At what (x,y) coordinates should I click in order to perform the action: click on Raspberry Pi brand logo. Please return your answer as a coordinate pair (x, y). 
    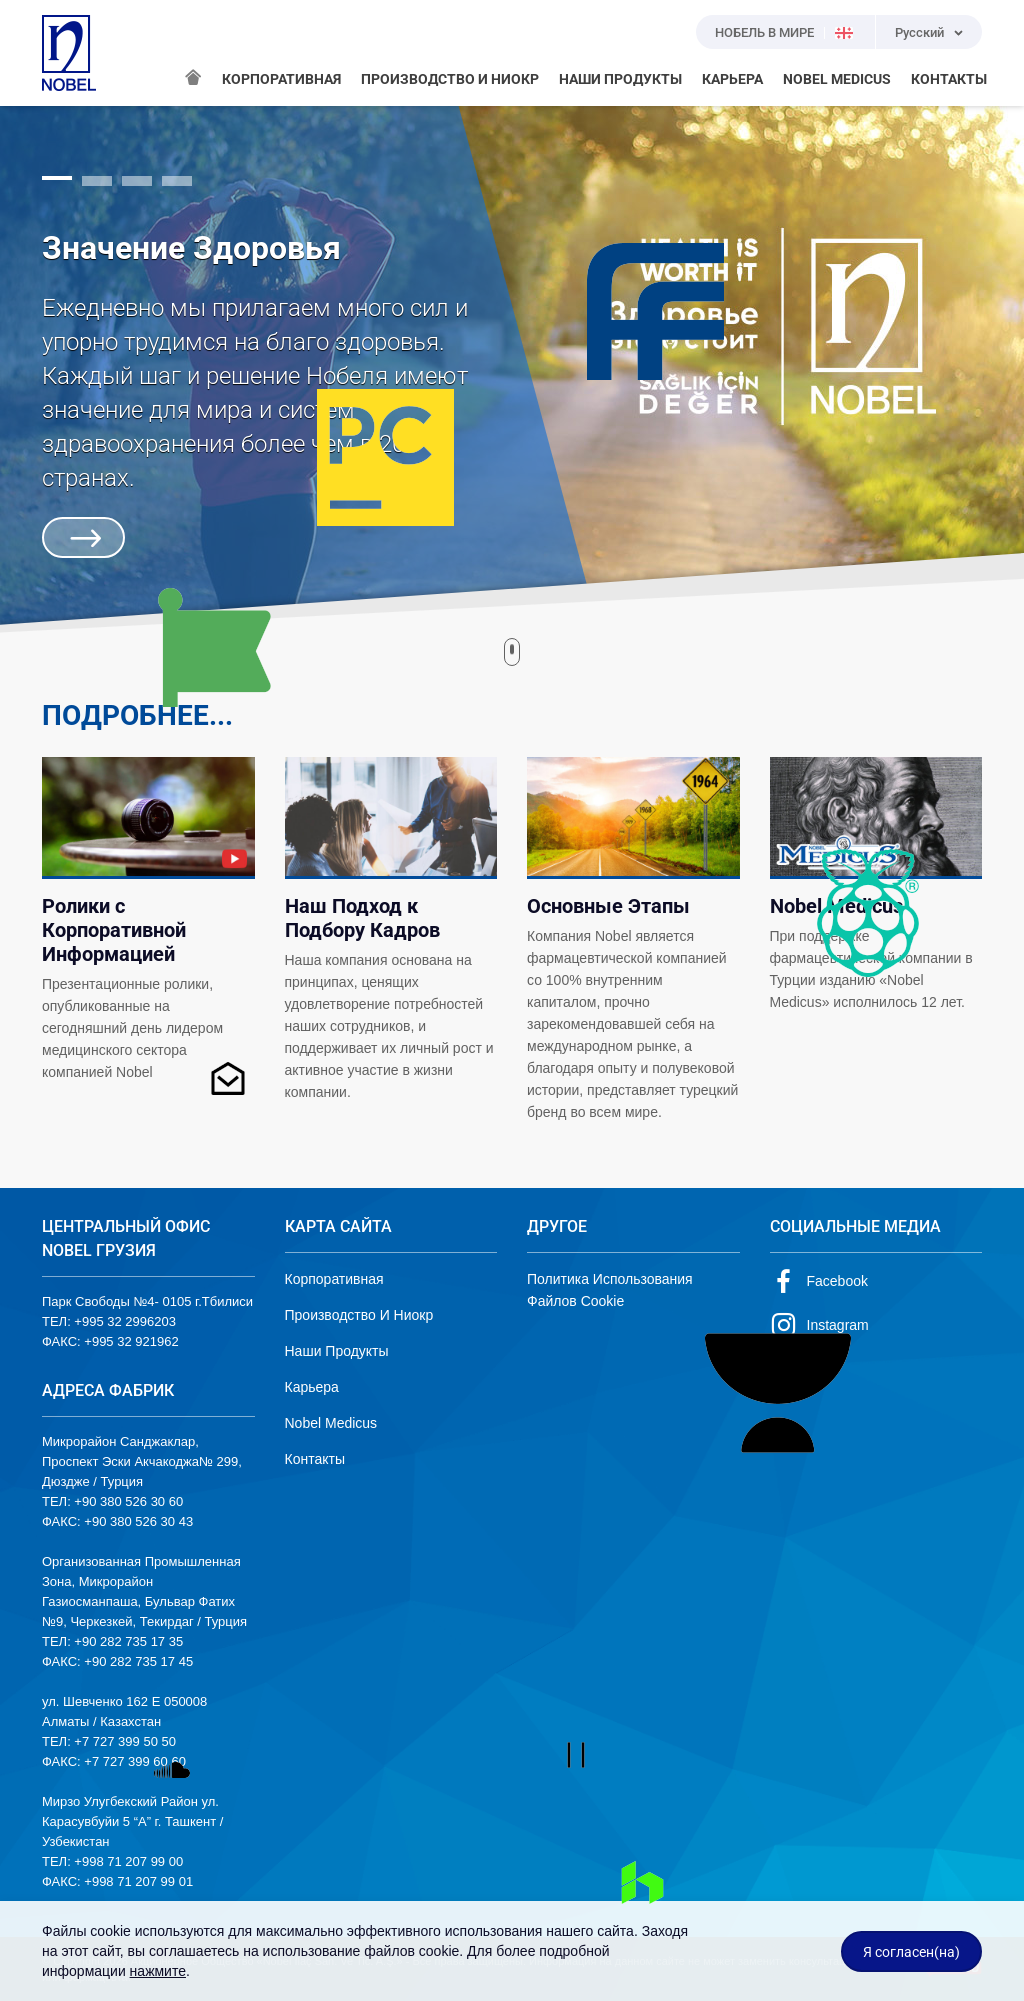
    Looking at the image, I should click on (868, 913).